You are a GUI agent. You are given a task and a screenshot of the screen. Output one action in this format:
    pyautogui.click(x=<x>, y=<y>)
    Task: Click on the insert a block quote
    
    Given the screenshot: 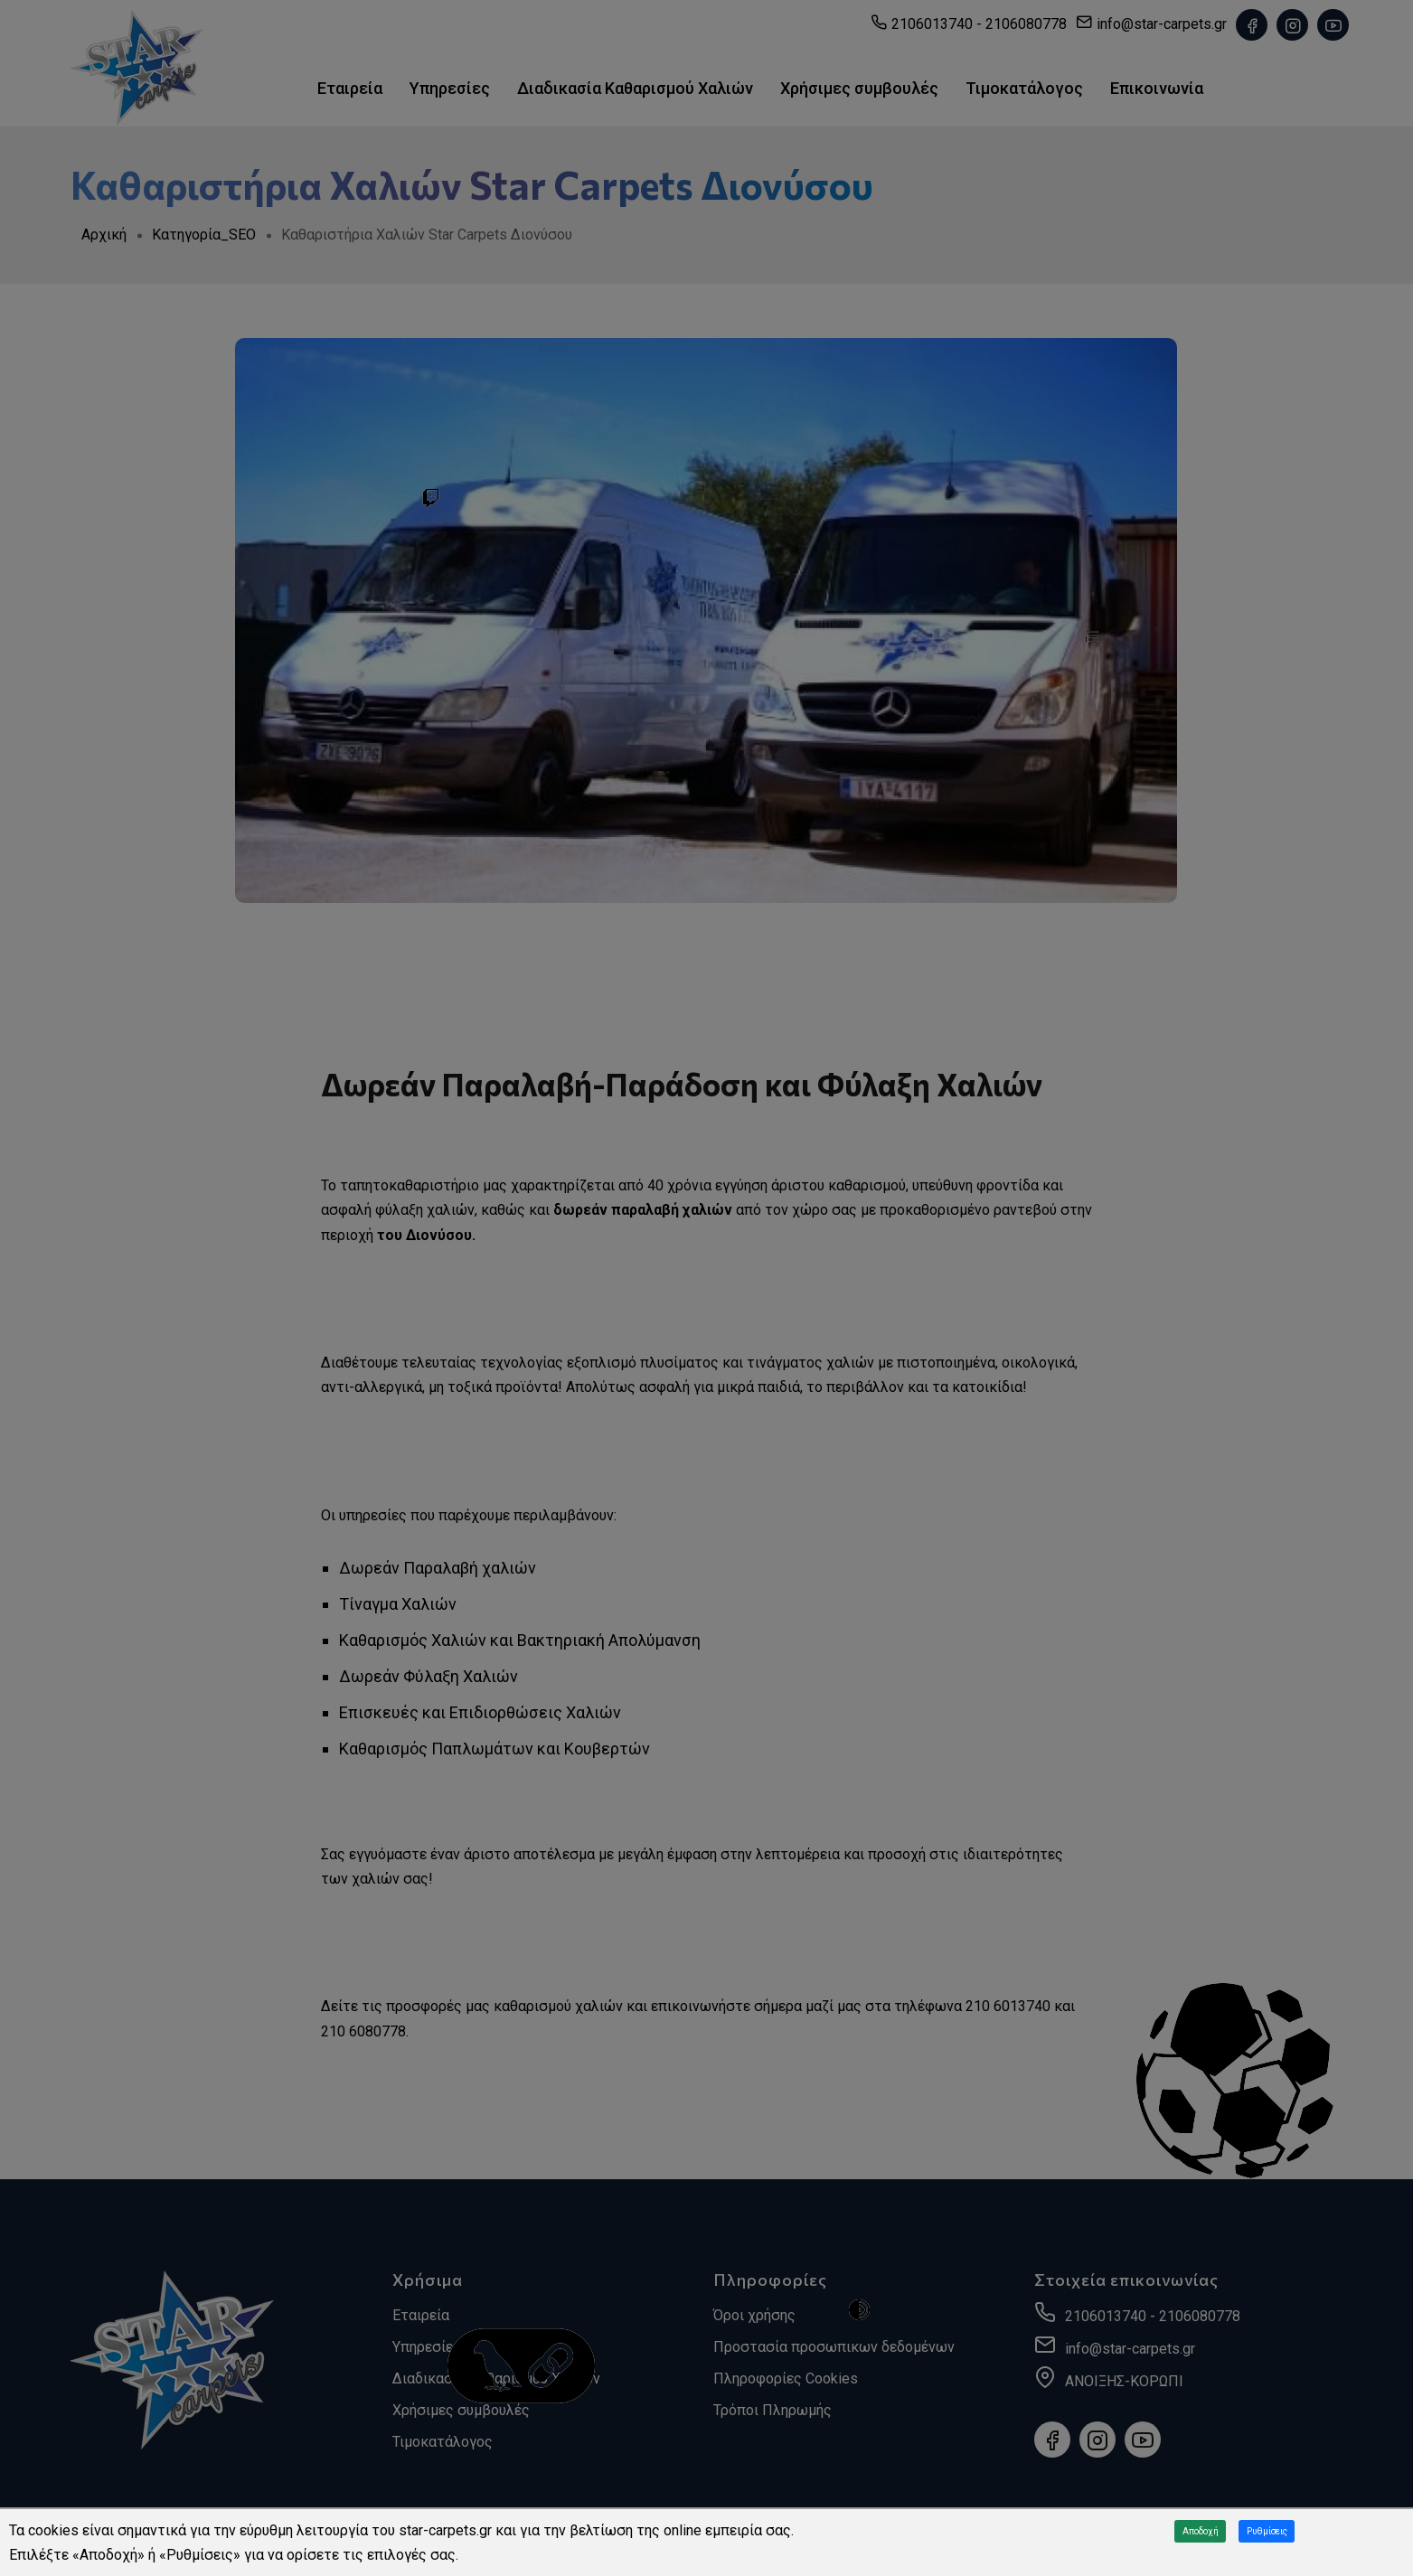 What is the action you would take?
    pyautogui.click(x=1091, y=636)
    